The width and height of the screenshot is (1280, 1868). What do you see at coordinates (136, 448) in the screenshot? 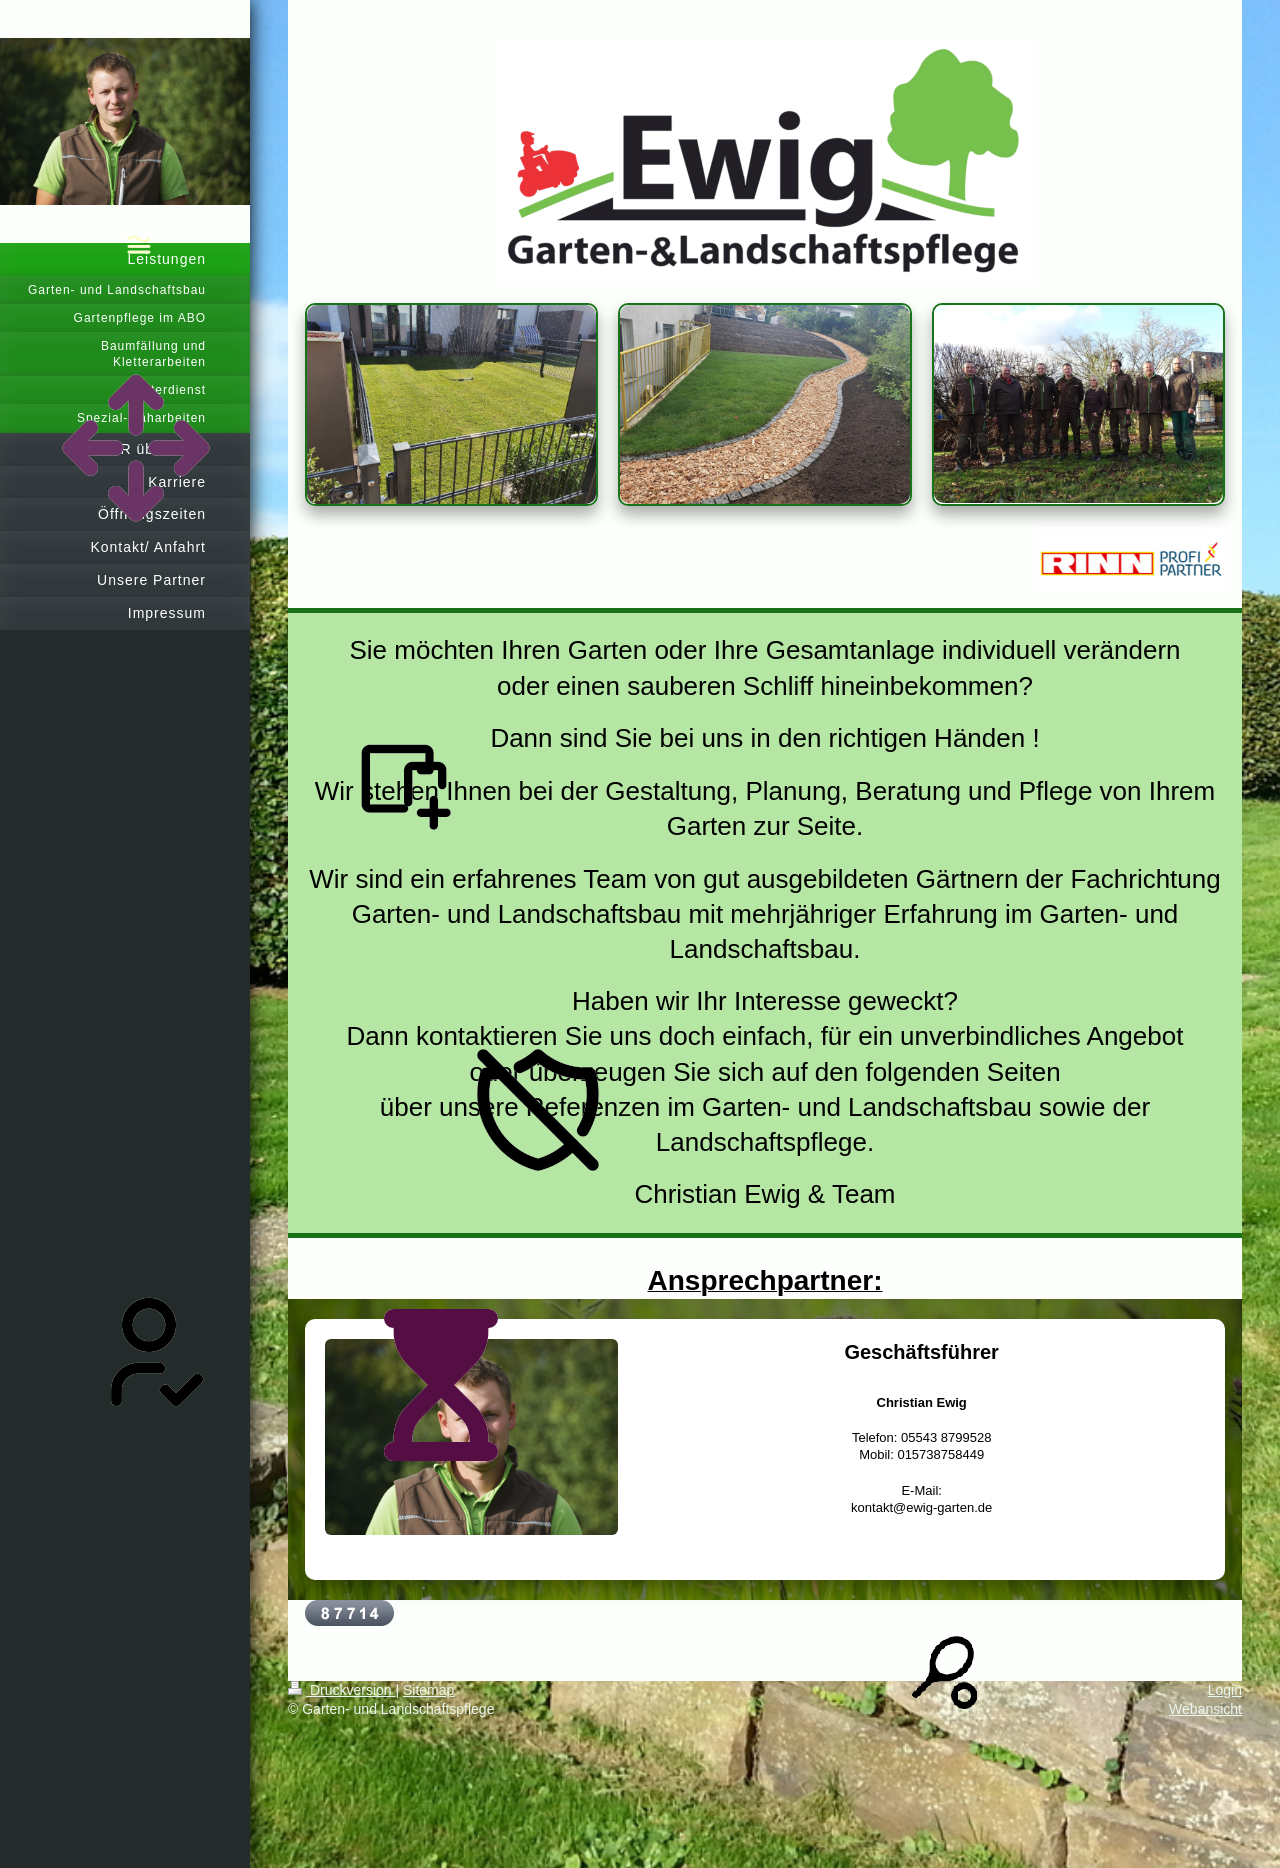
I see `expand to fullscreen mode` at bounding box center [136, 448].